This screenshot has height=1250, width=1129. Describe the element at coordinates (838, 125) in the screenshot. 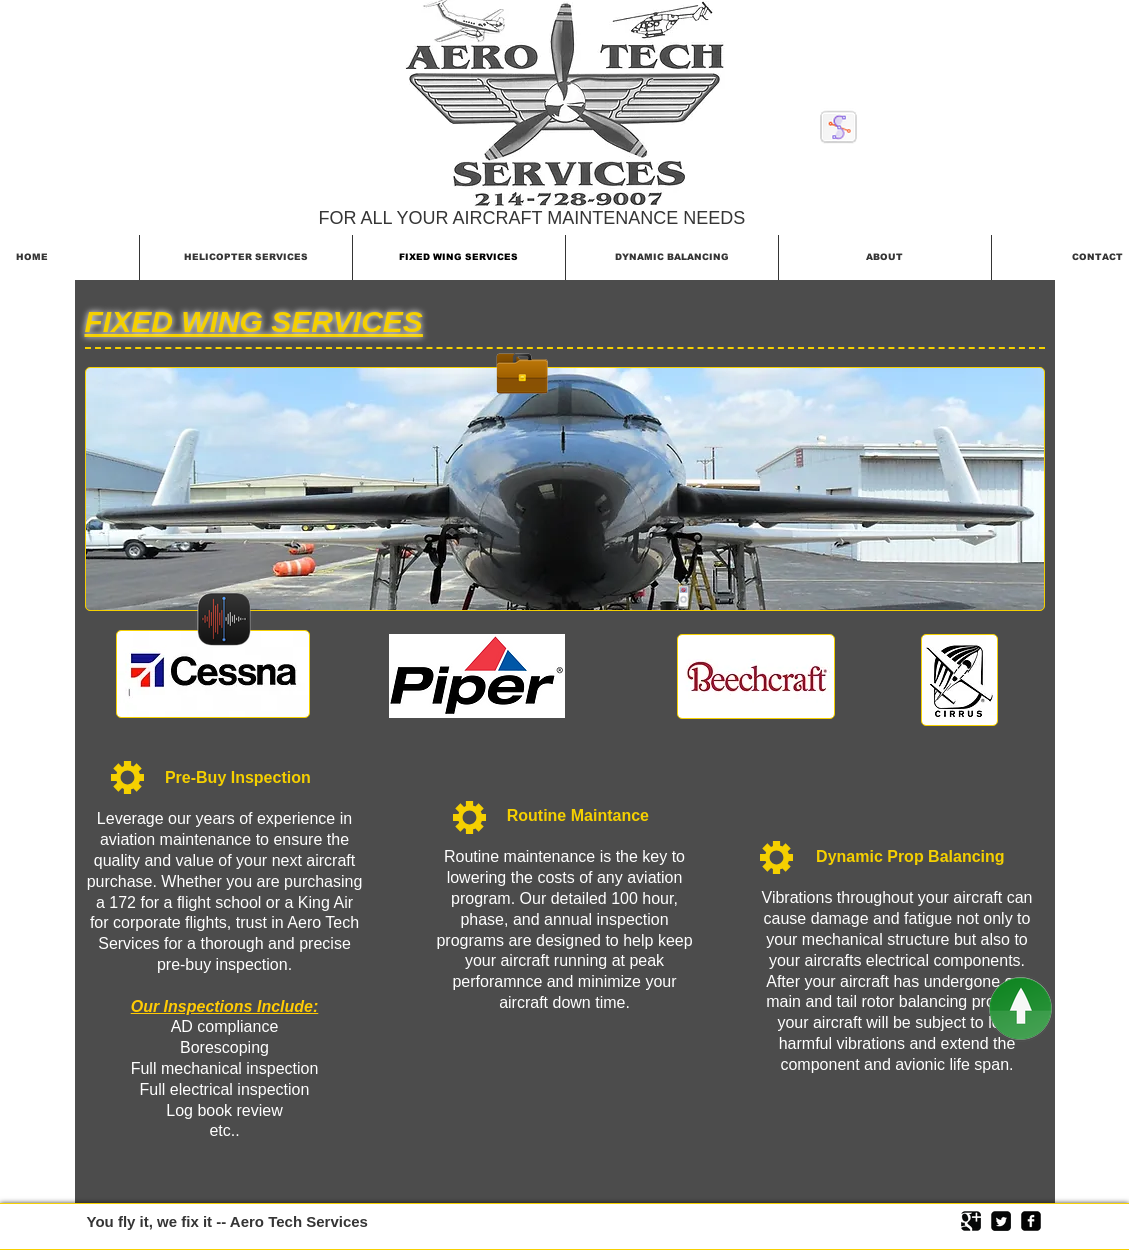

I see `compressed SVG image file` at that location.